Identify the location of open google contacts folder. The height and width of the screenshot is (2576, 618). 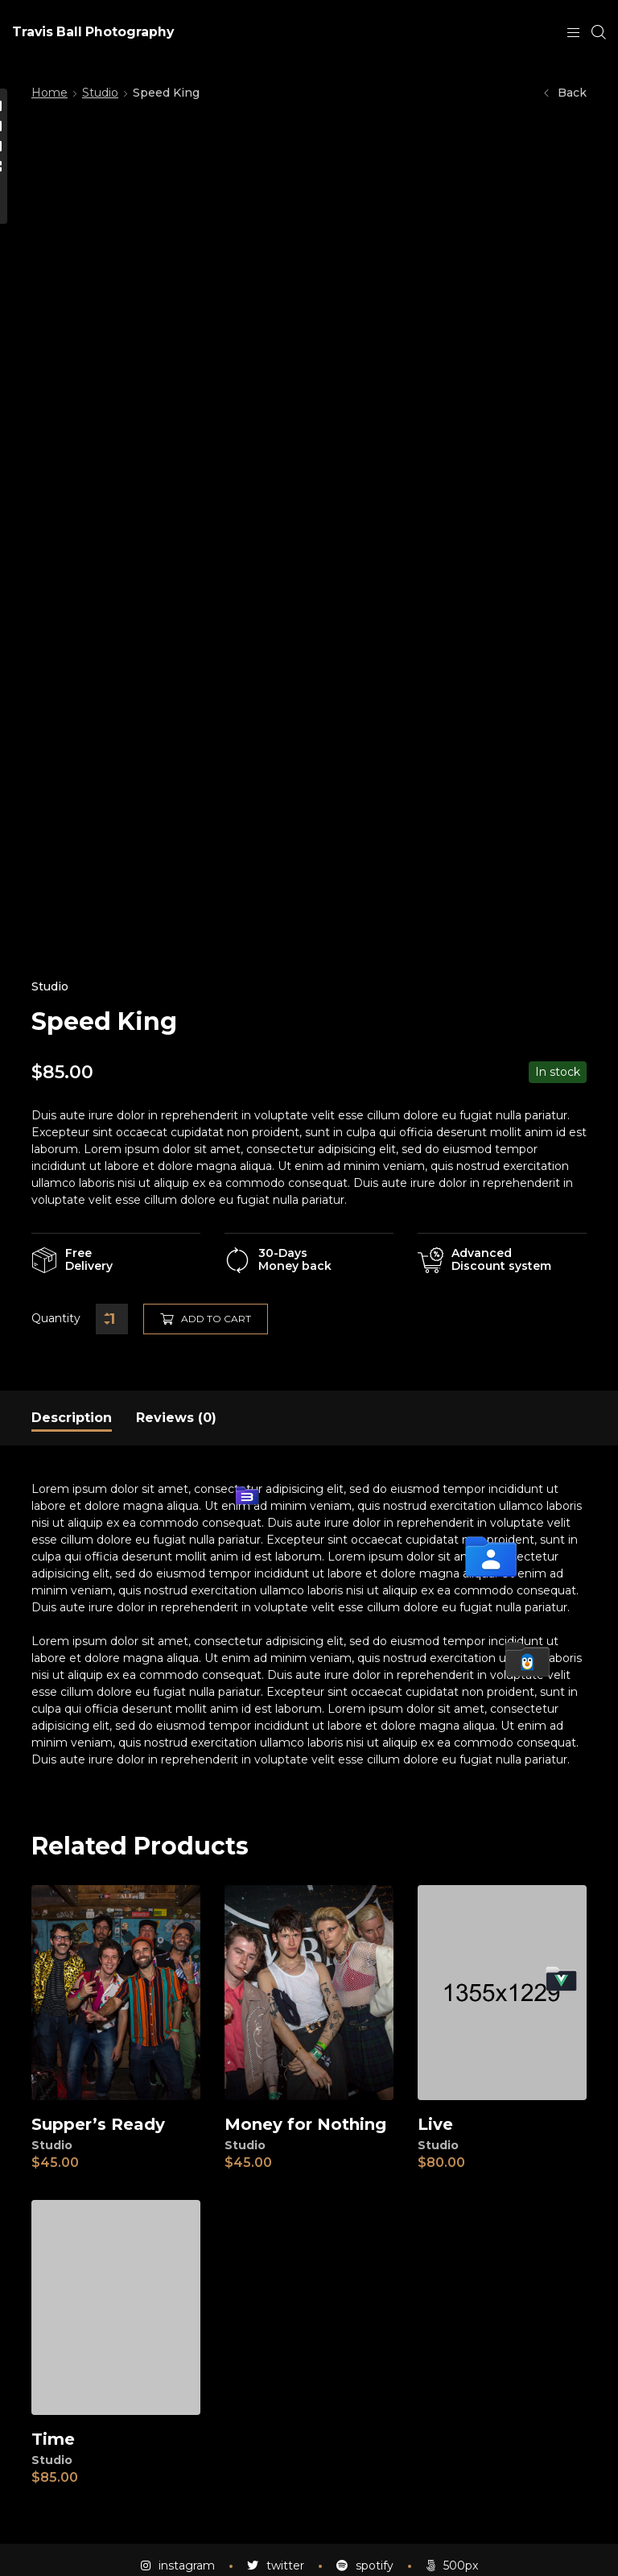
(491, 1558).